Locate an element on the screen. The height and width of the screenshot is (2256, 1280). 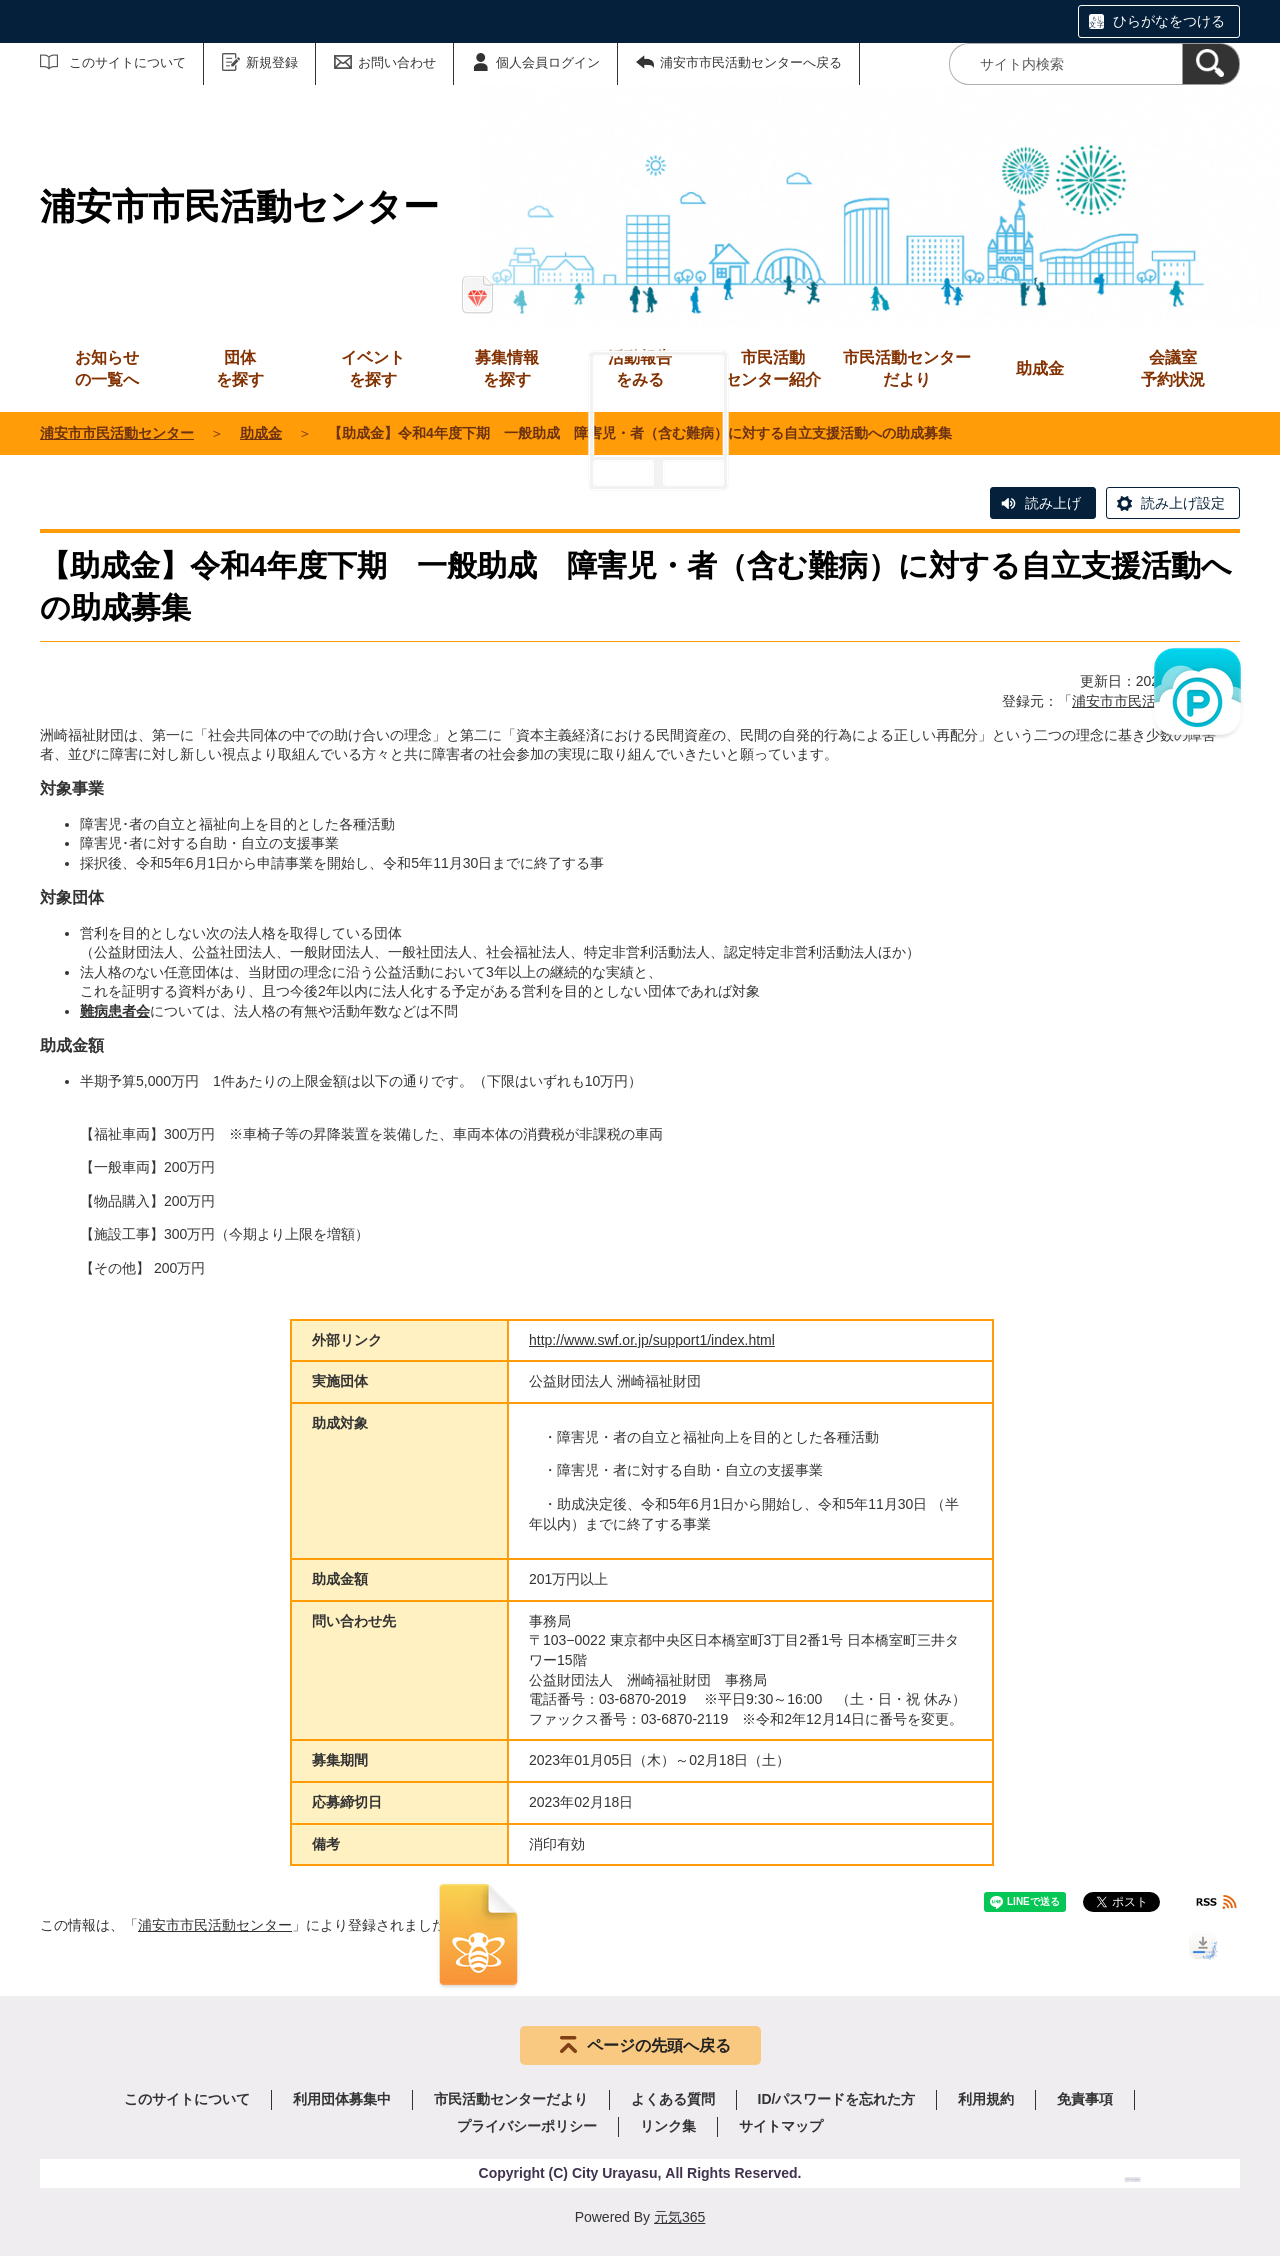
touchpad is currently enabled is located at coordinates (658, 420).